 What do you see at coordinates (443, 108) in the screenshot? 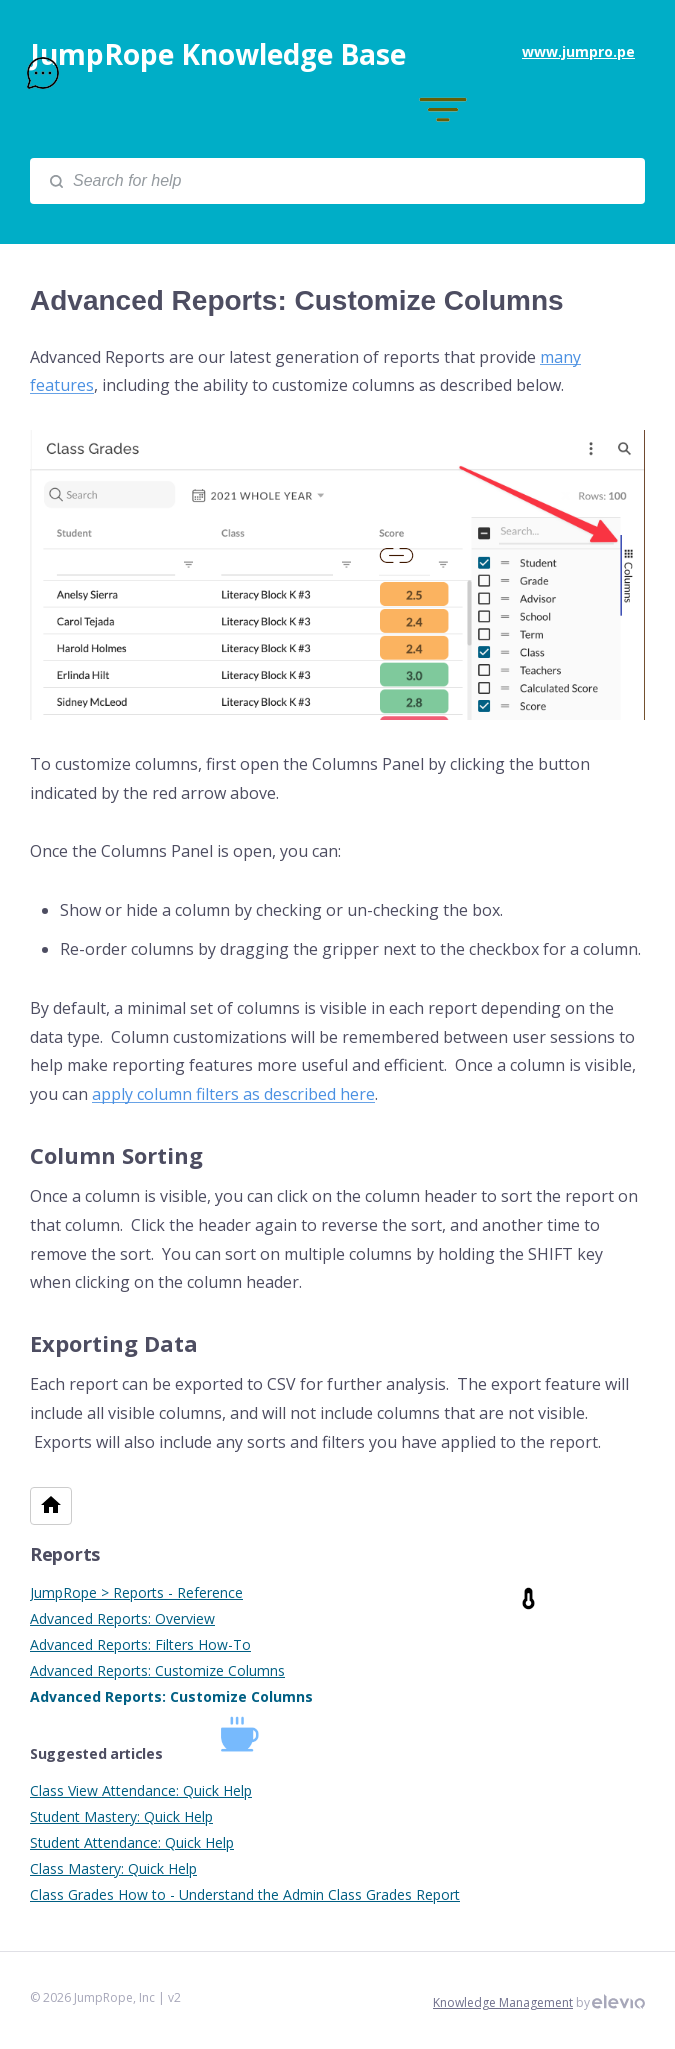
I see `filter or sort list items` at bounding box center [443, 108].